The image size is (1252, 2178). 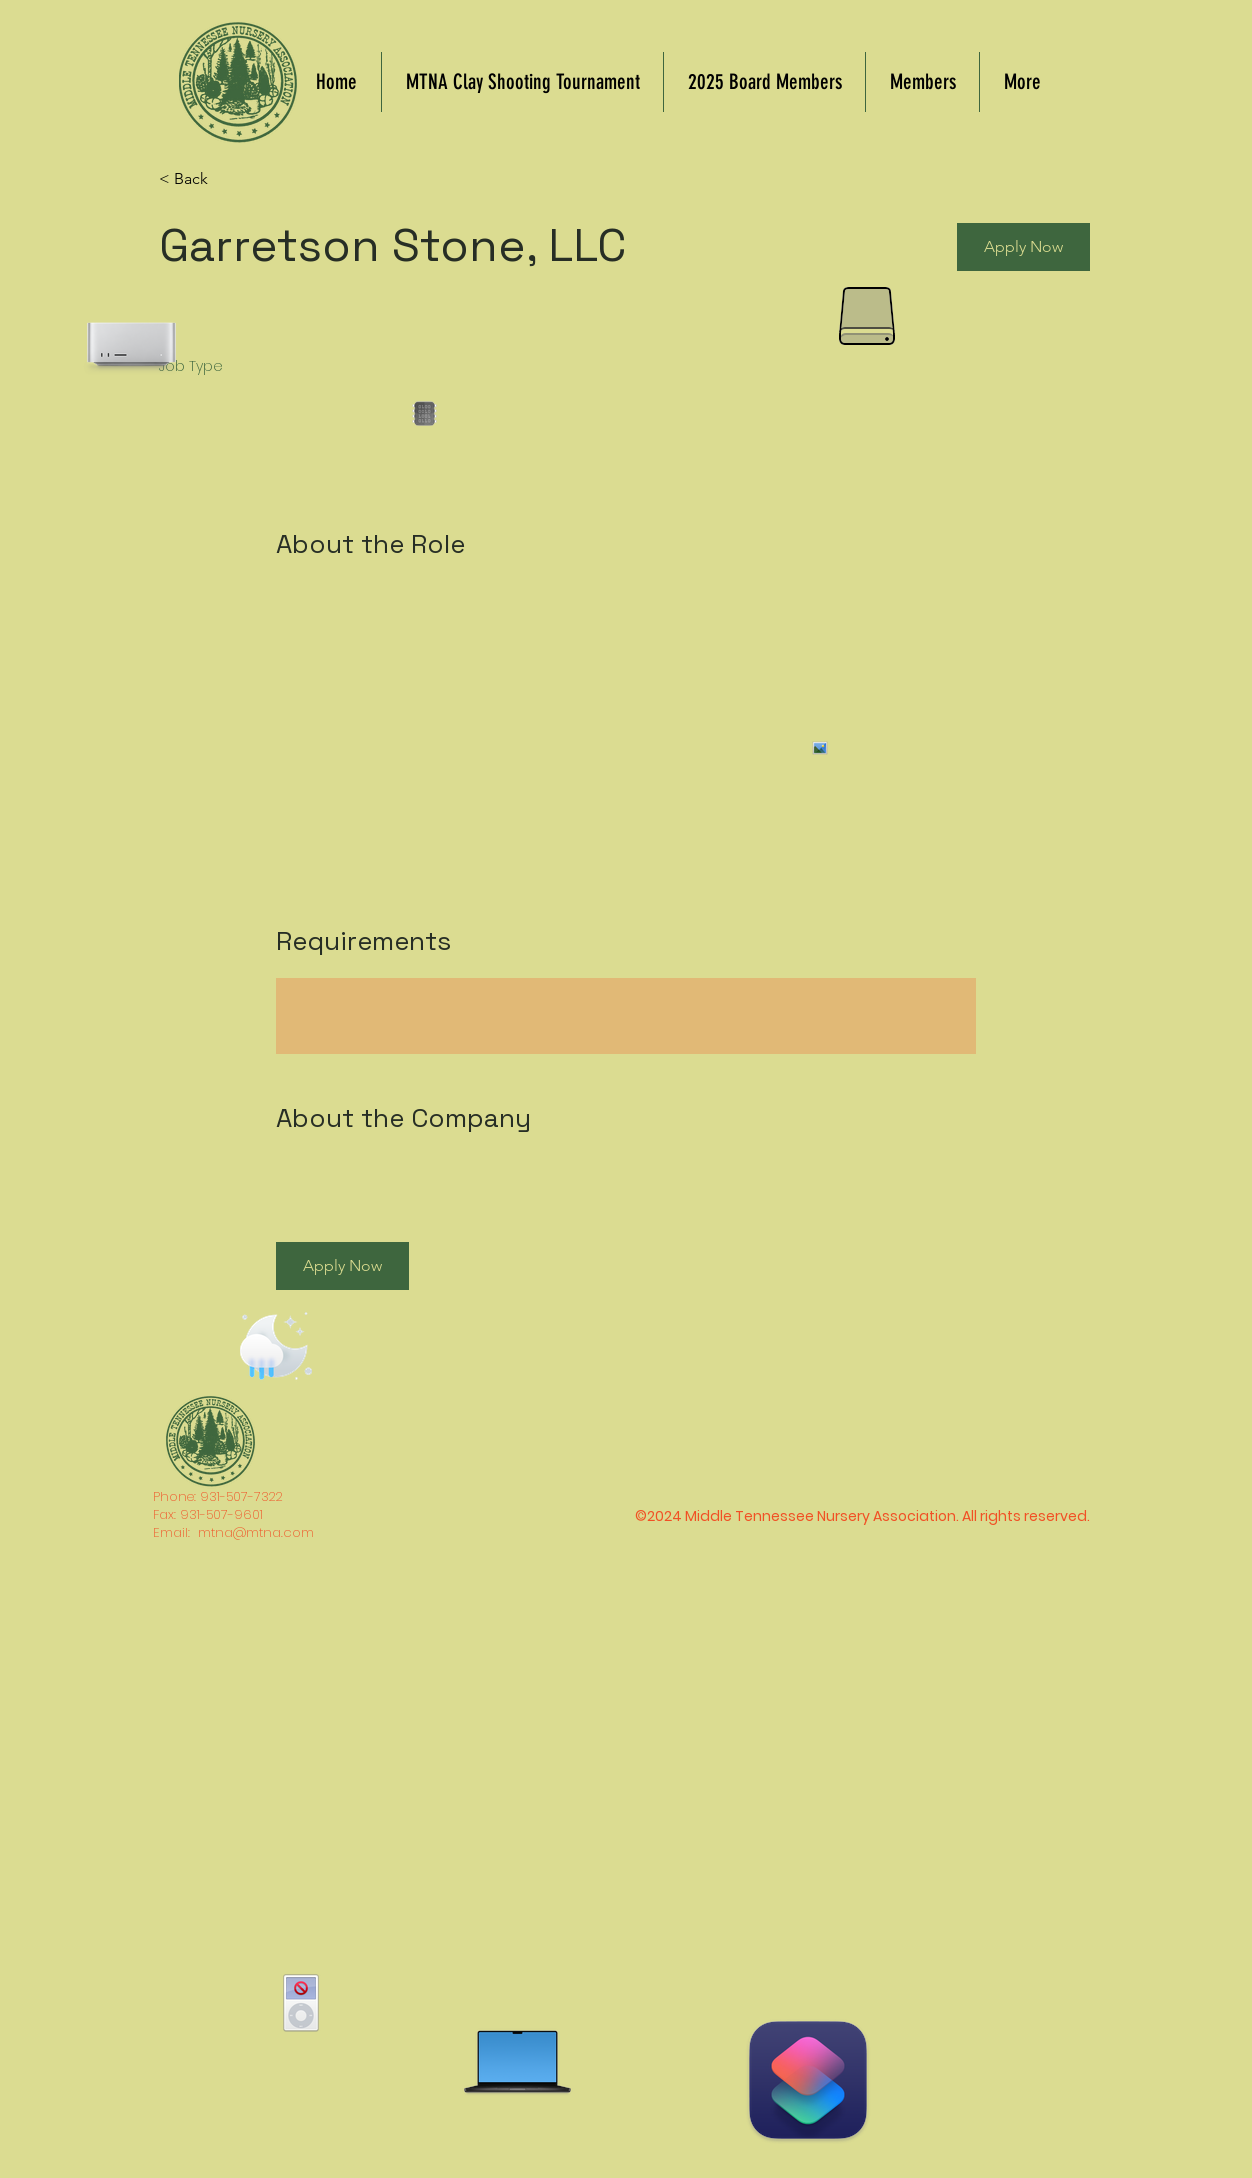 I want to click on indicates nighttime rain or showers in weather forecast, so click(x=276, y=1346).